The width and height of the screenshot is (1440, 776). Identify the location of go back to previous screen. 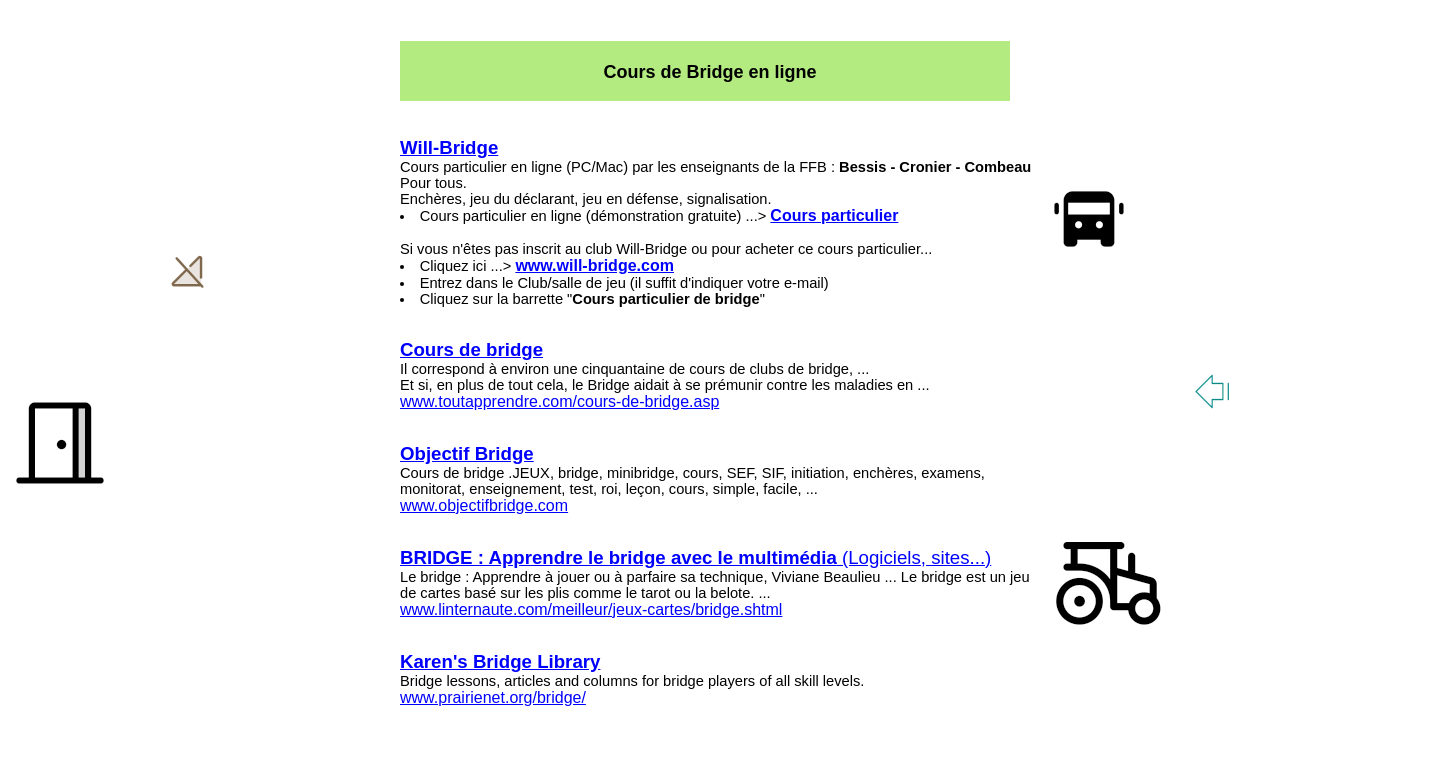
(1213, 391).